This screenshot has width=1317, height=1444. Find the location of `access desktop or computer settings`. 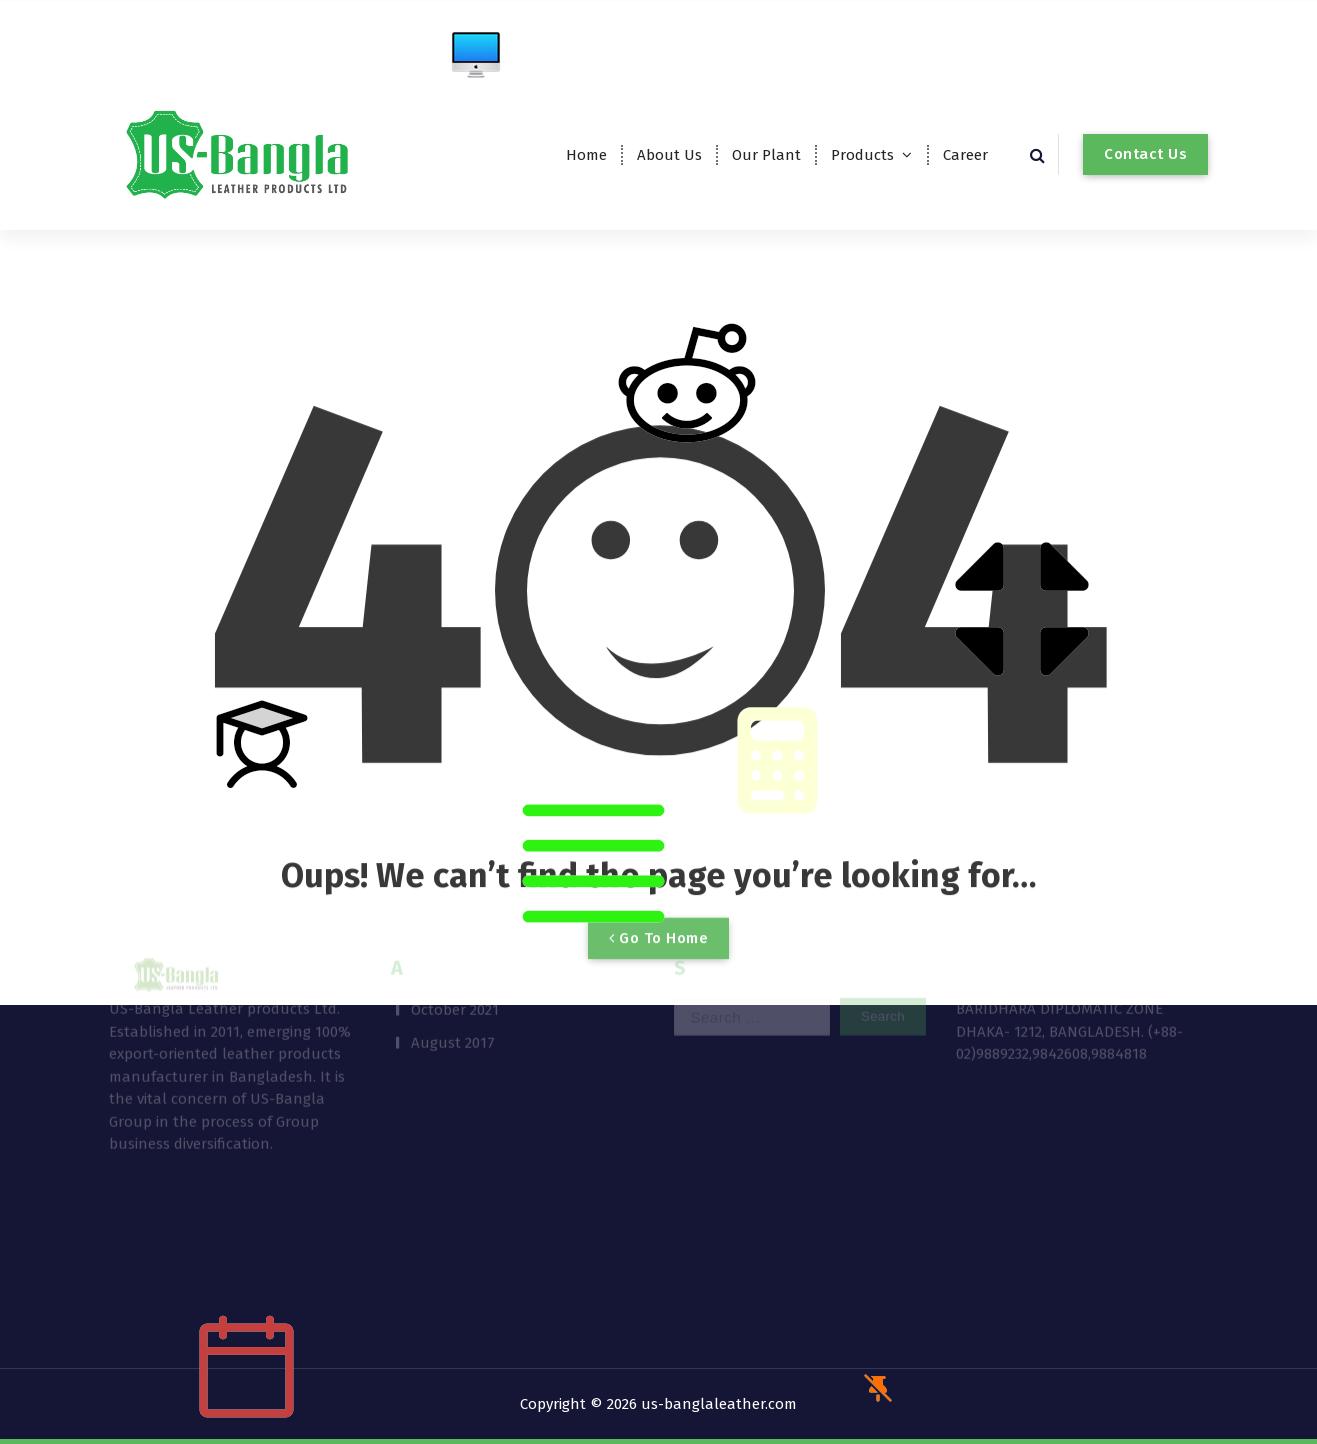

access desktop or computer settings is located at coordinates (476, 55).